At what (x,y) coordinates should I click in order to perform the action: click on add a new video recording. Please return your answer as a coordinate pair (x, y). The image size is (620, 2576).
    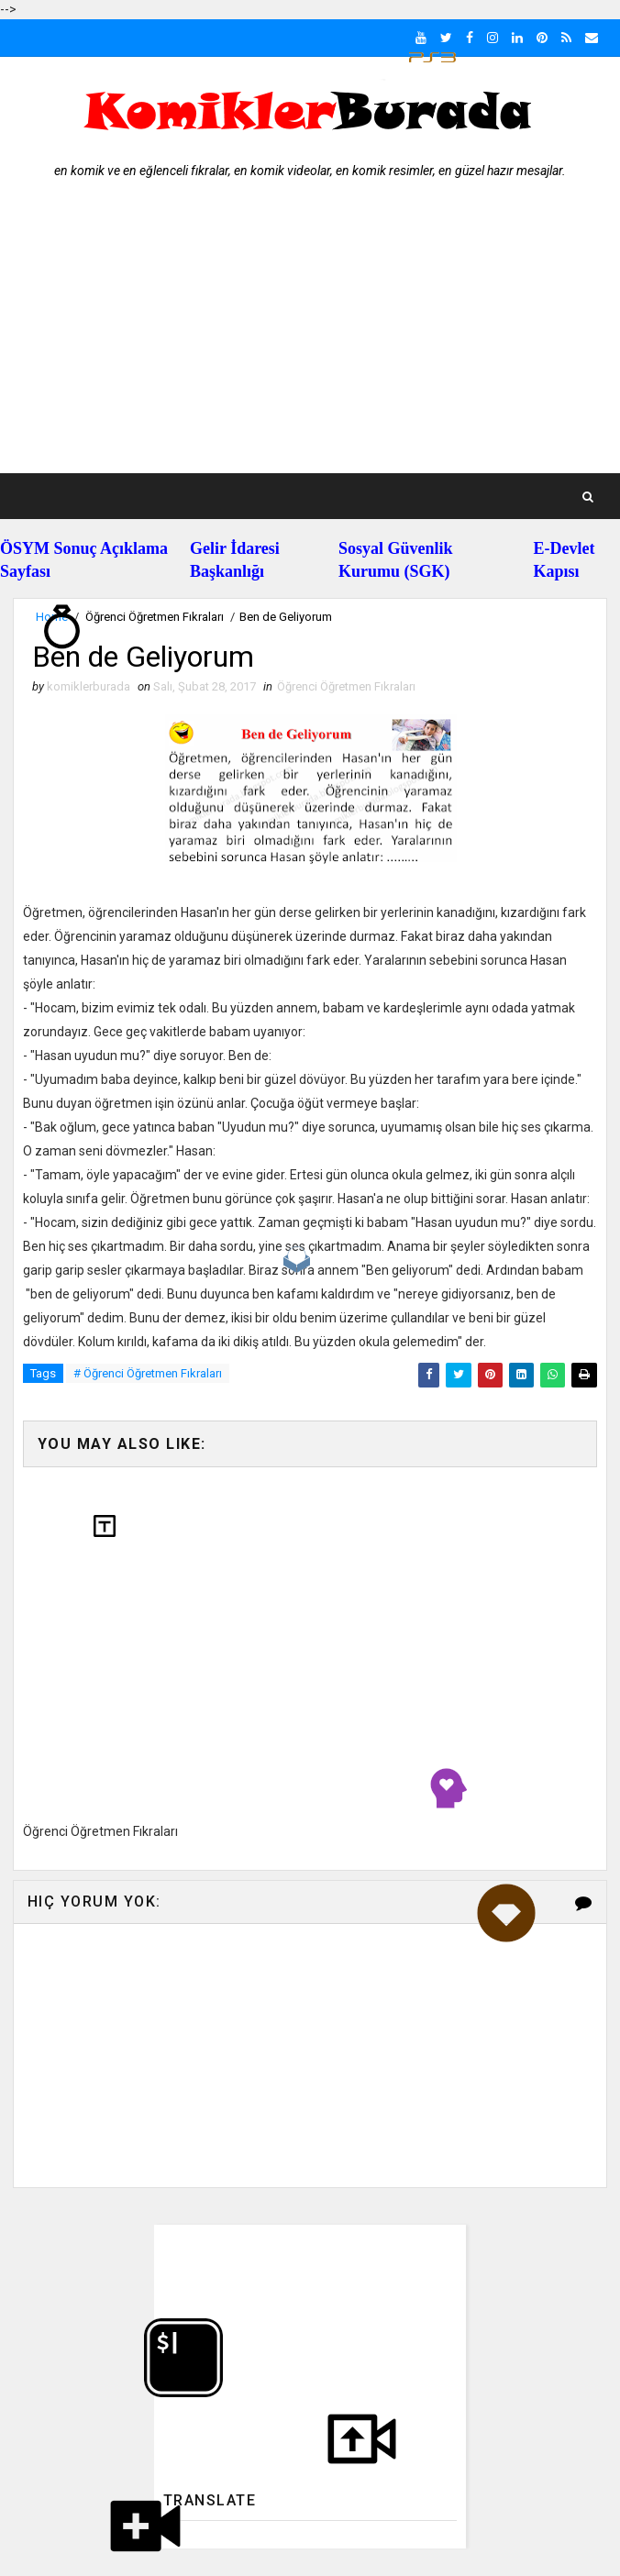
    Looking at the image, I should click on (145, 2526).